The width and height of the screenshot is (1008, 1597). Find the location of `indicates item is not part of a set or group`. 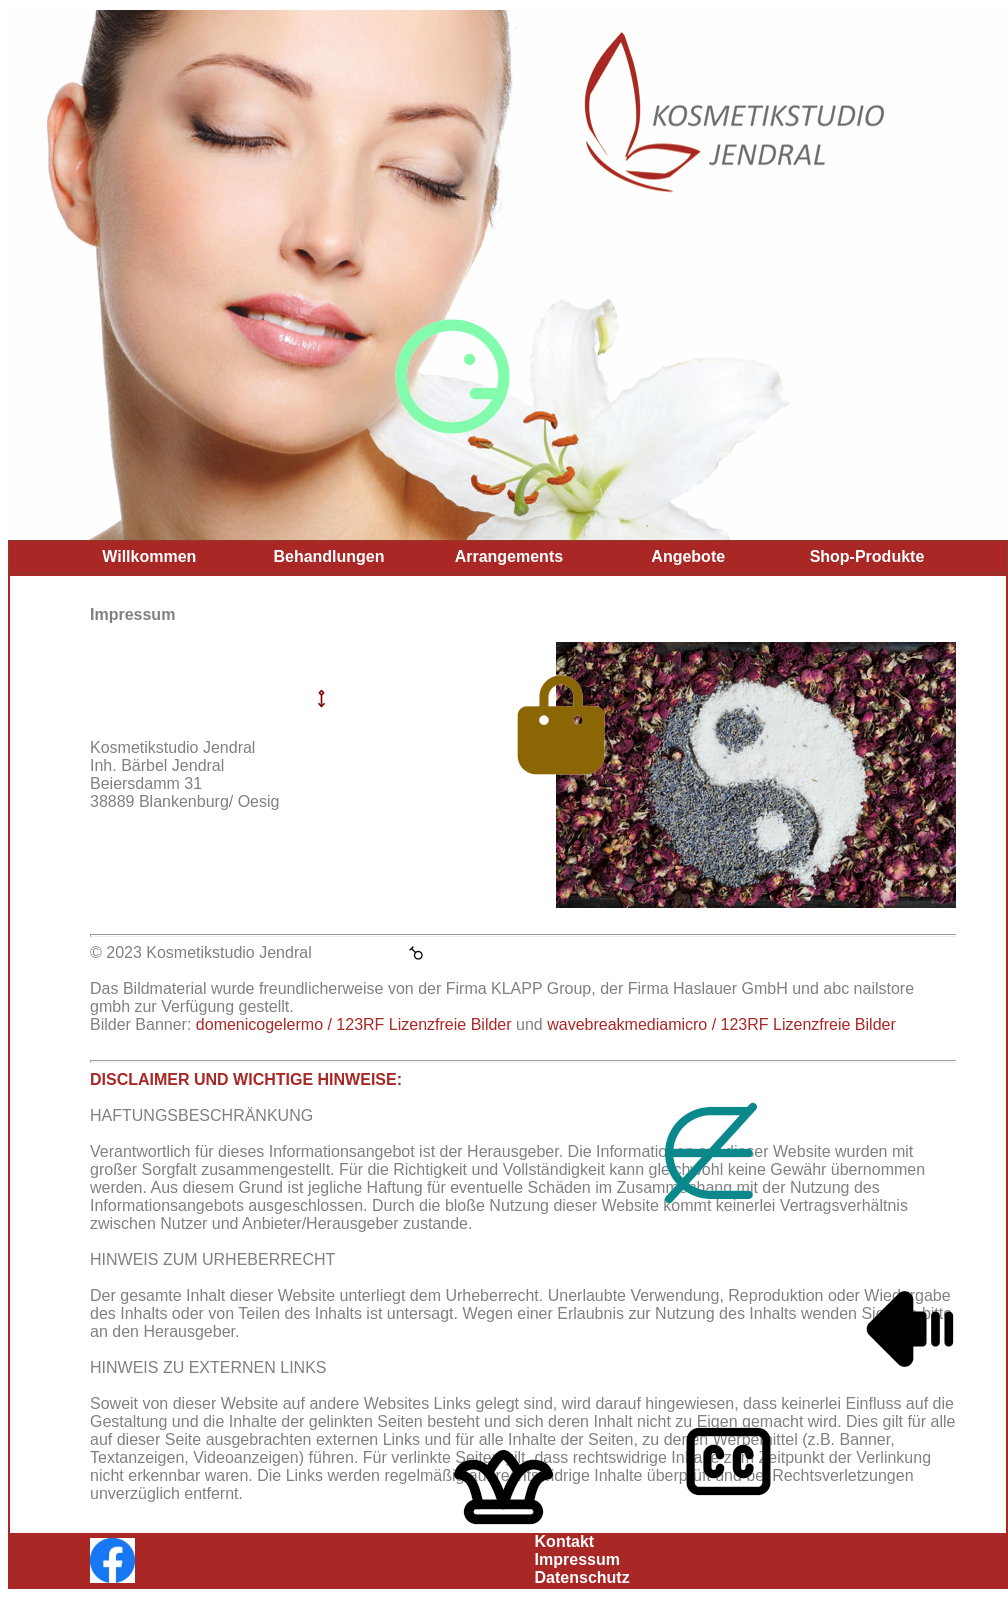

indicates item is not part of a set or group is located at coordinates (711, 1153).